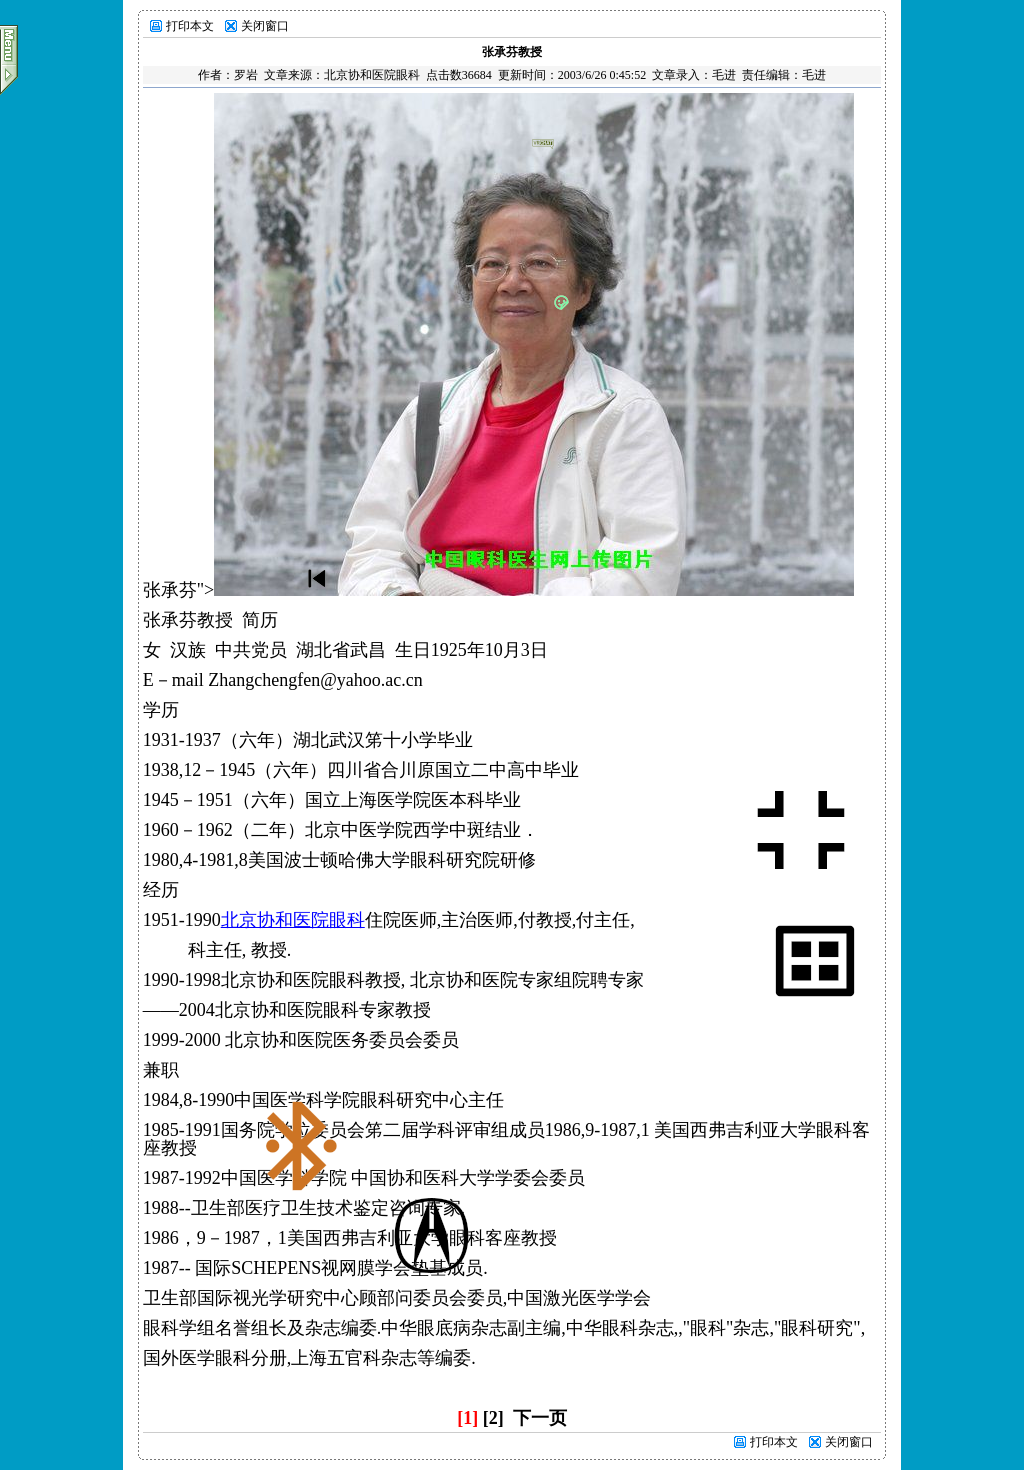 The image size is (1024, 1470). Describe the element at coordinates (561, 302) in the screenshot. I see `add a sticker to your message` at that location.